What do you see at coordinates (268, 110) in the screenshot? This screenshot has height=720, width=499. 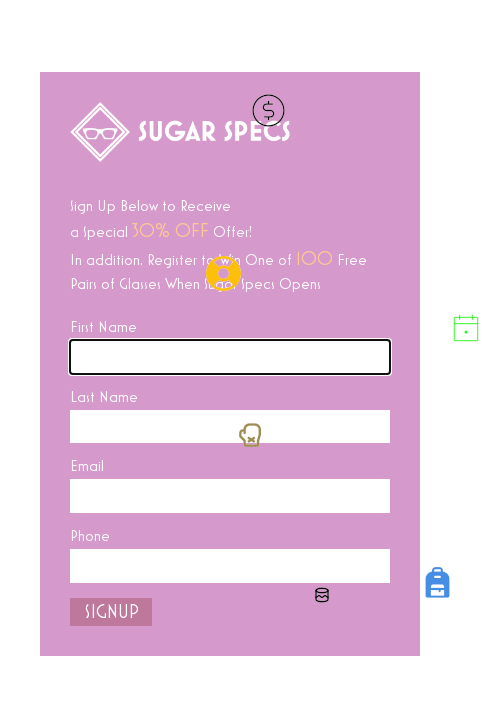 I see `view account balance or financial summary` at bounding box center [268, 110].